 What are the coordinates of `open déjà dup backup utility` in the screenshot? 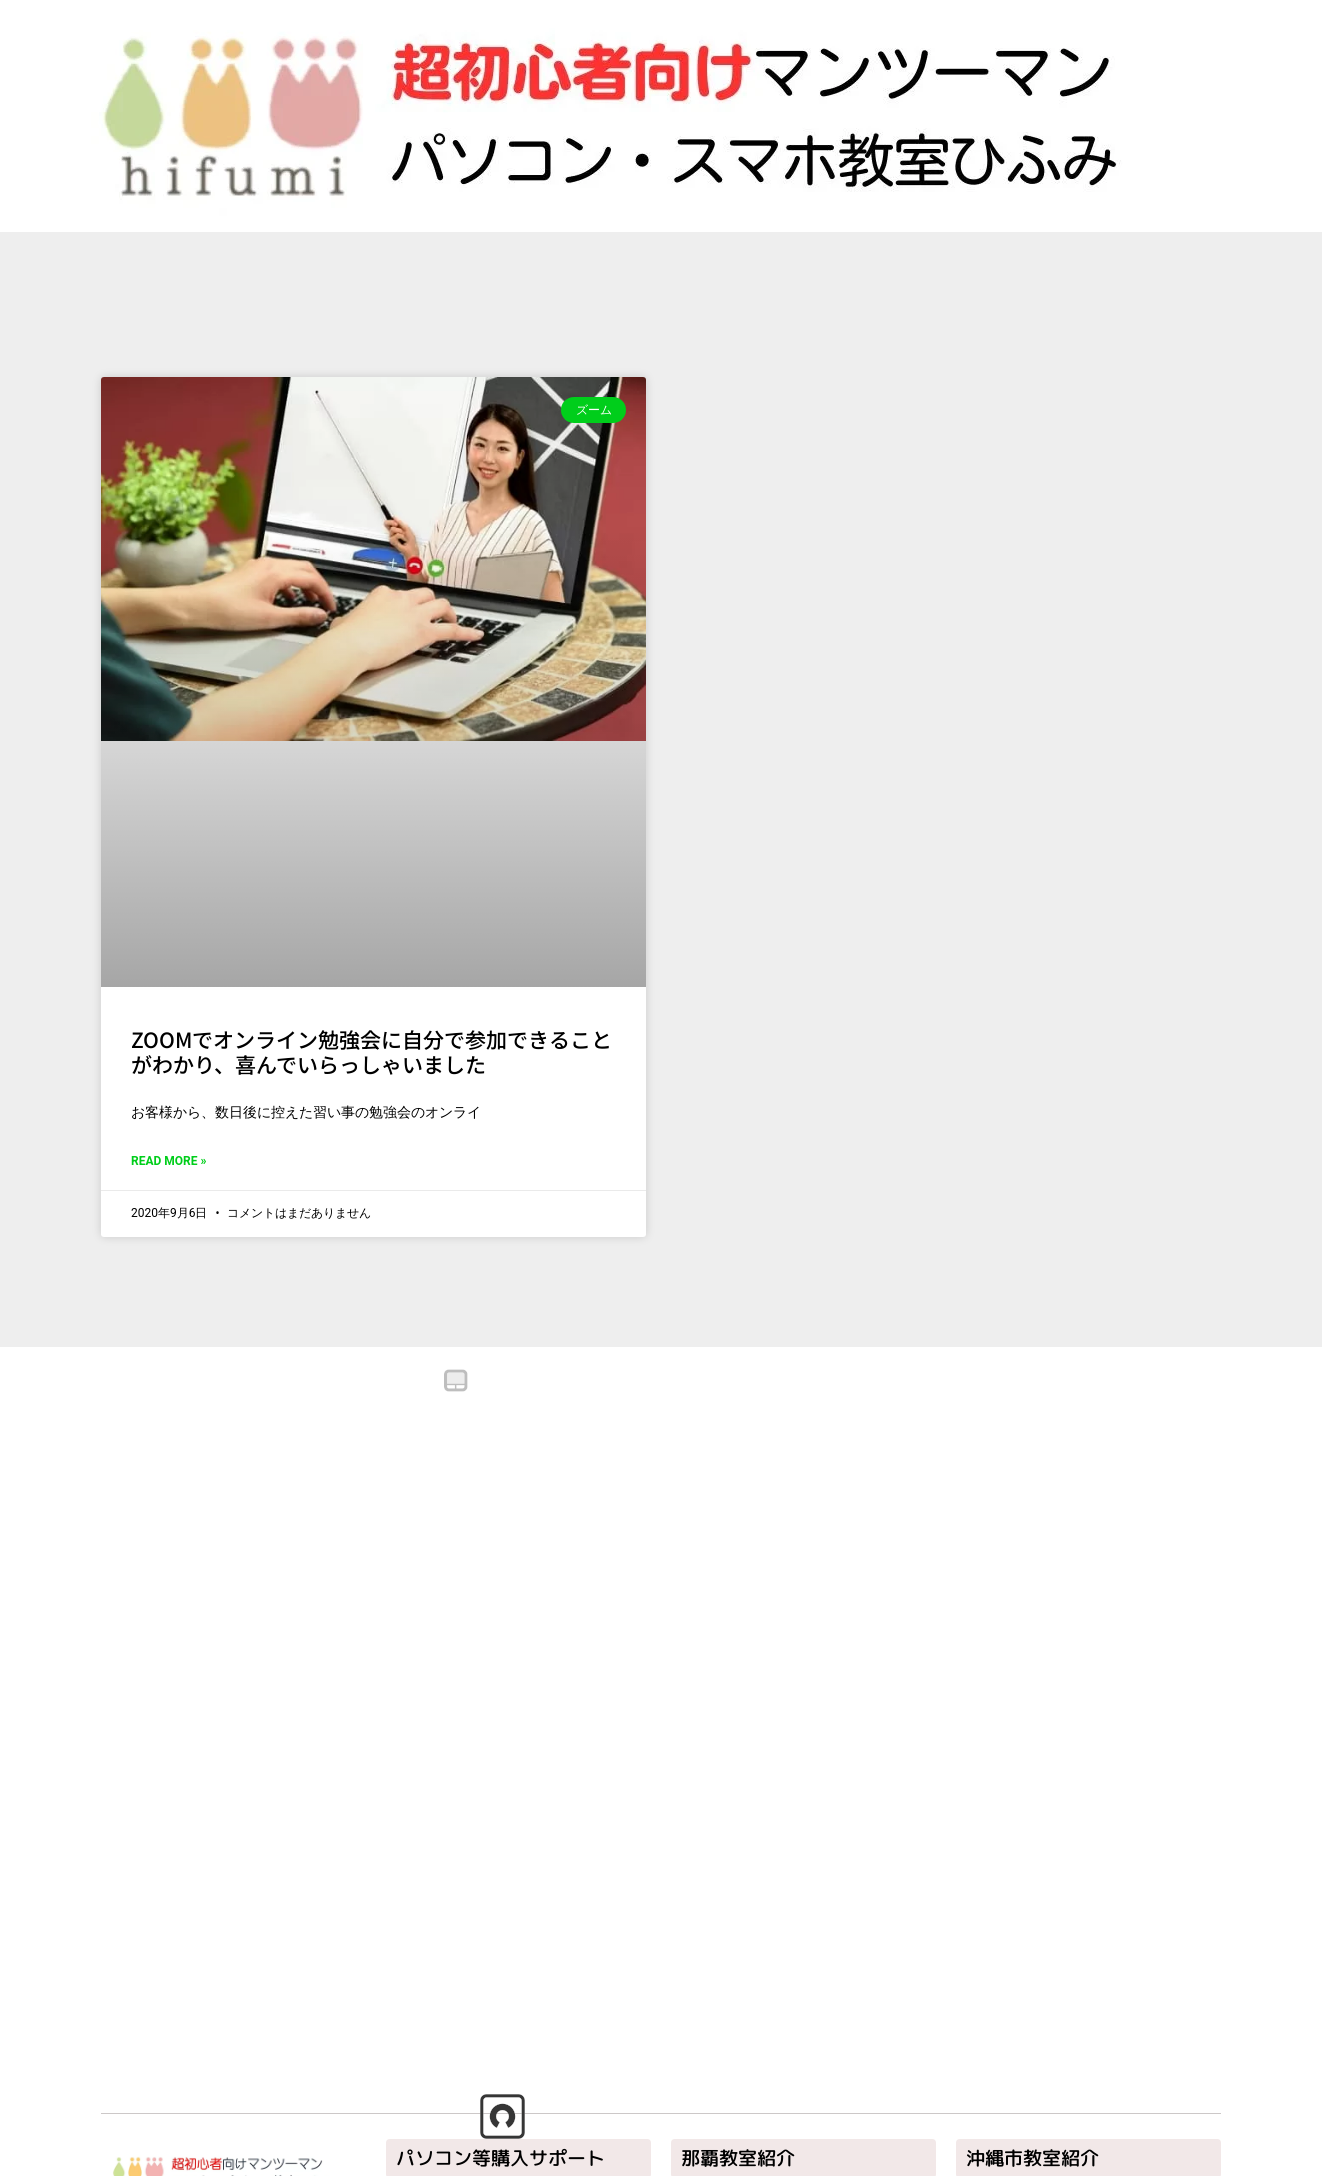 It's located at (502, 2116).